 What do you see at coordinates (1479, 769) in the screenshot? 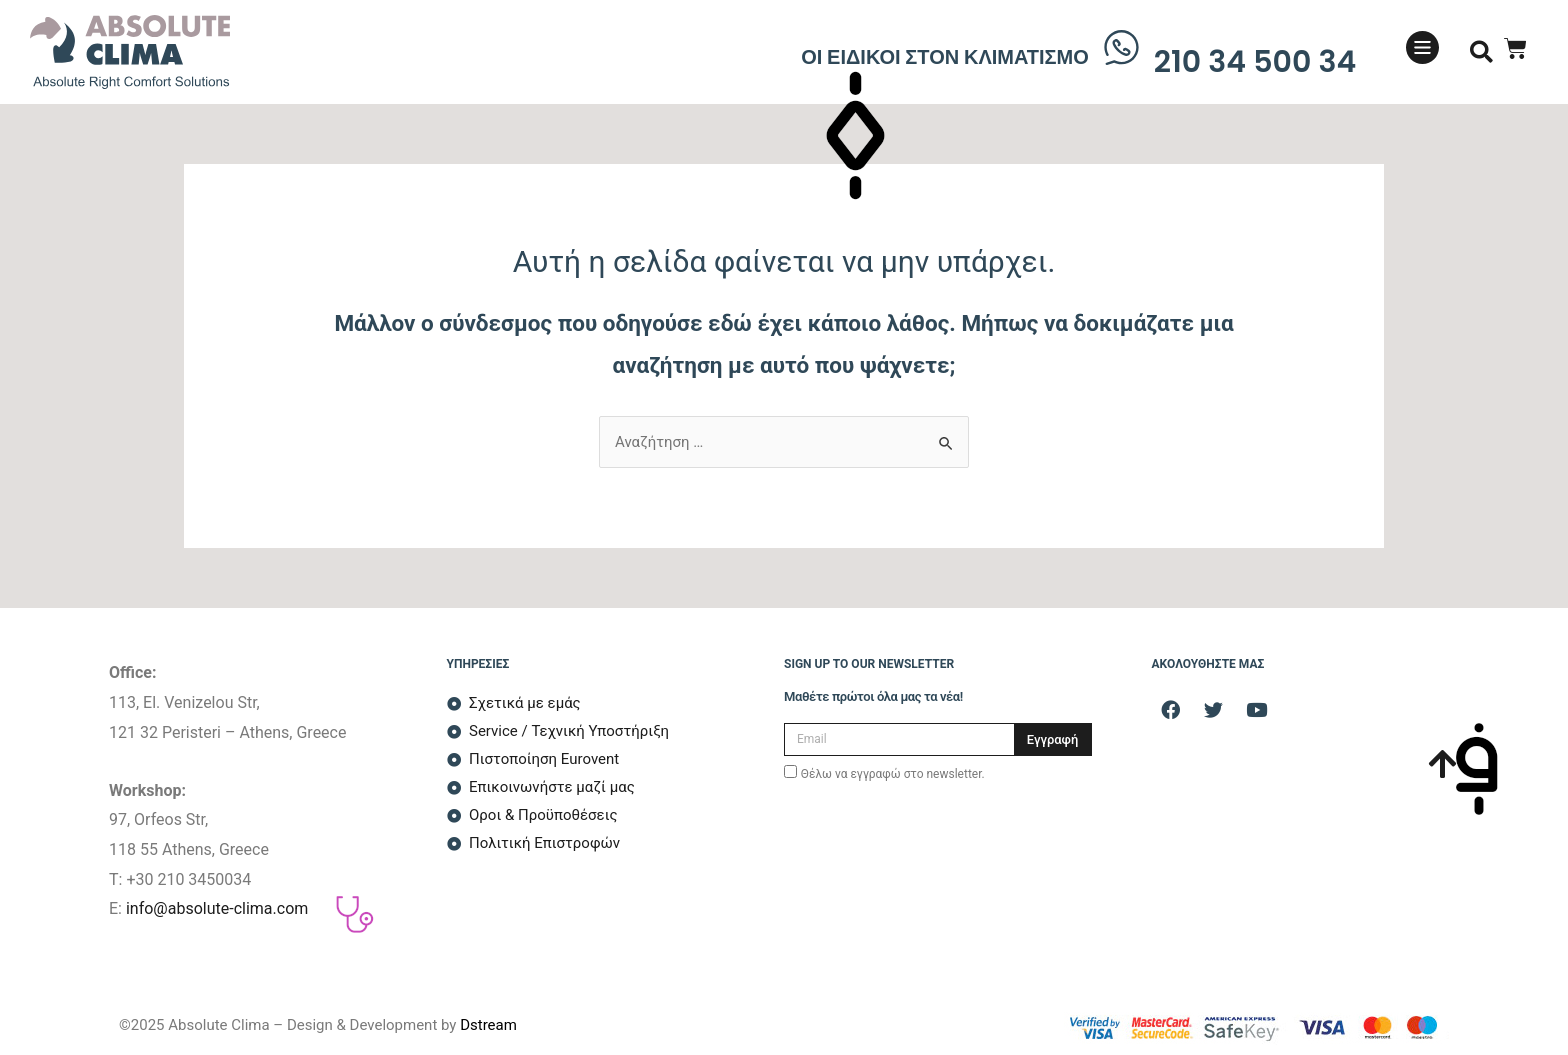
I see `indicates Afghan afghani currency` at bounding box center [1479, 769].